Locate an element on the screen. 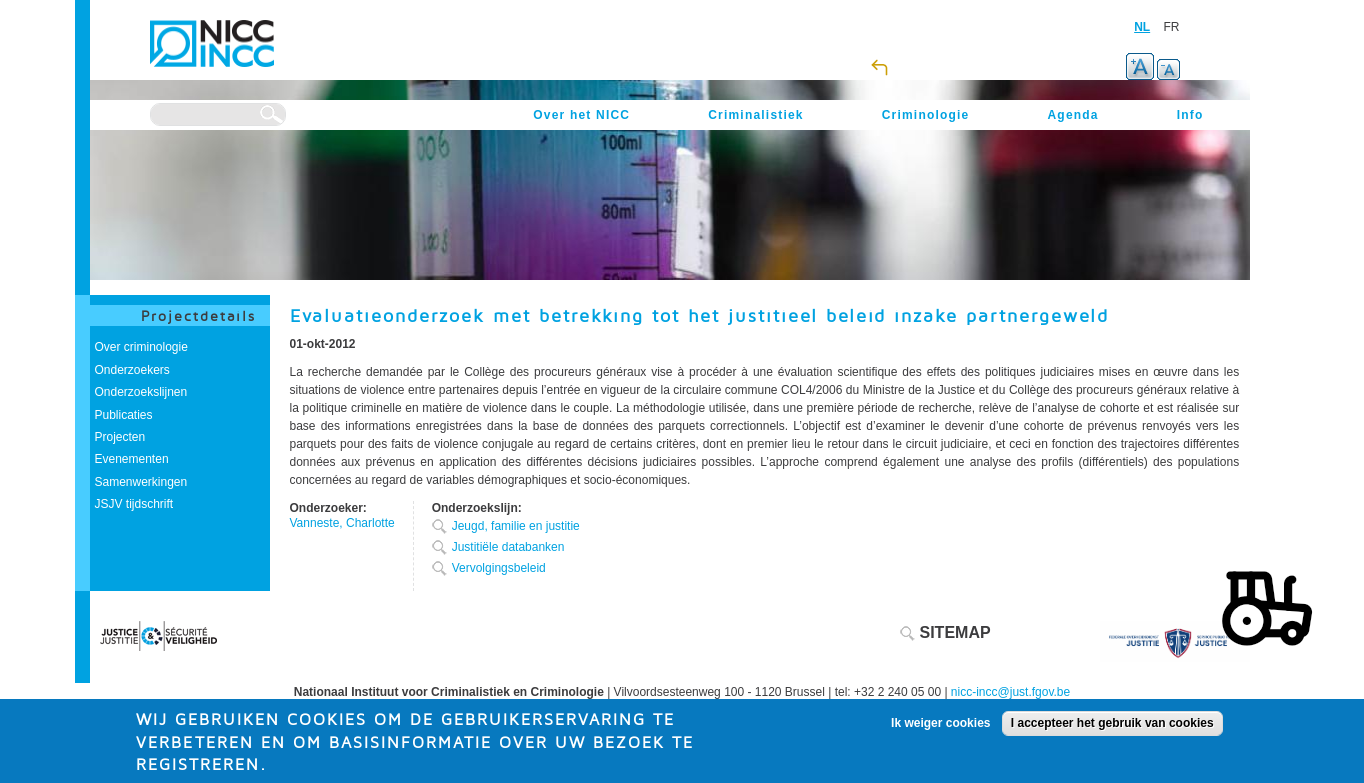 The image size is (1364, 783). go back to the previous screen is located at coordinates (879, 67).